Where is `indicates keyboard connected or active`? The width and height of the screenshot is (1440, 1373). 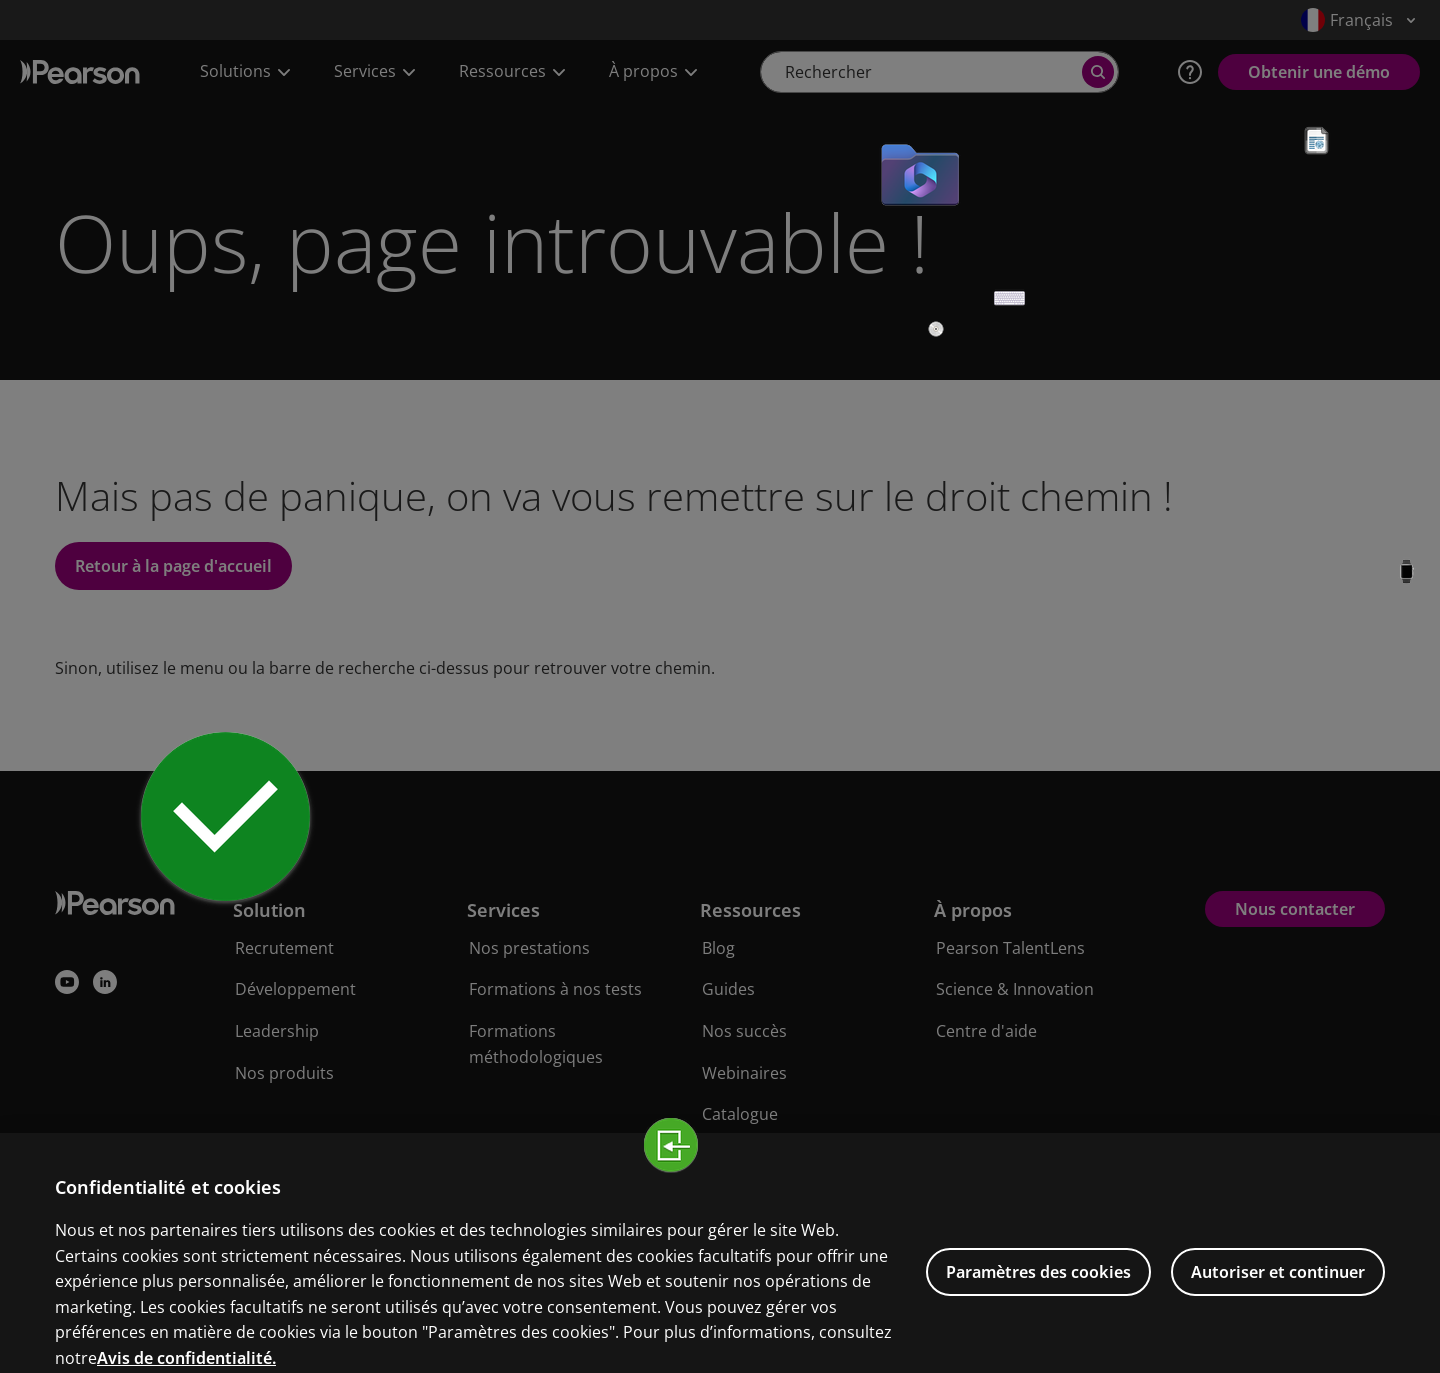
indicates keyboard connected or active is located at coordinates (1009, 298).